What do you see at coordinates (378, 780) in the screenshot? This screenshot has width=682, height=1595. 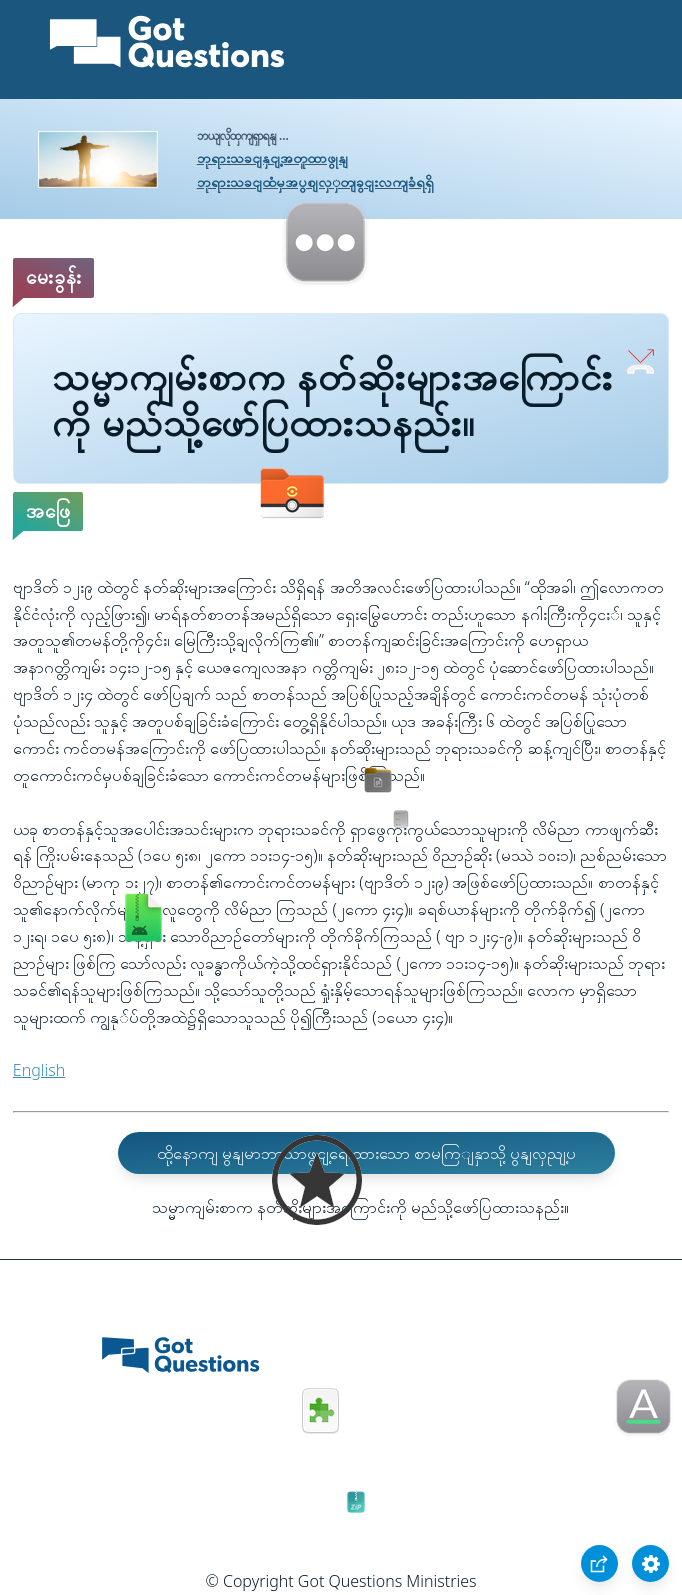 I see `open your documents folder` at bounding box center [378, 780].